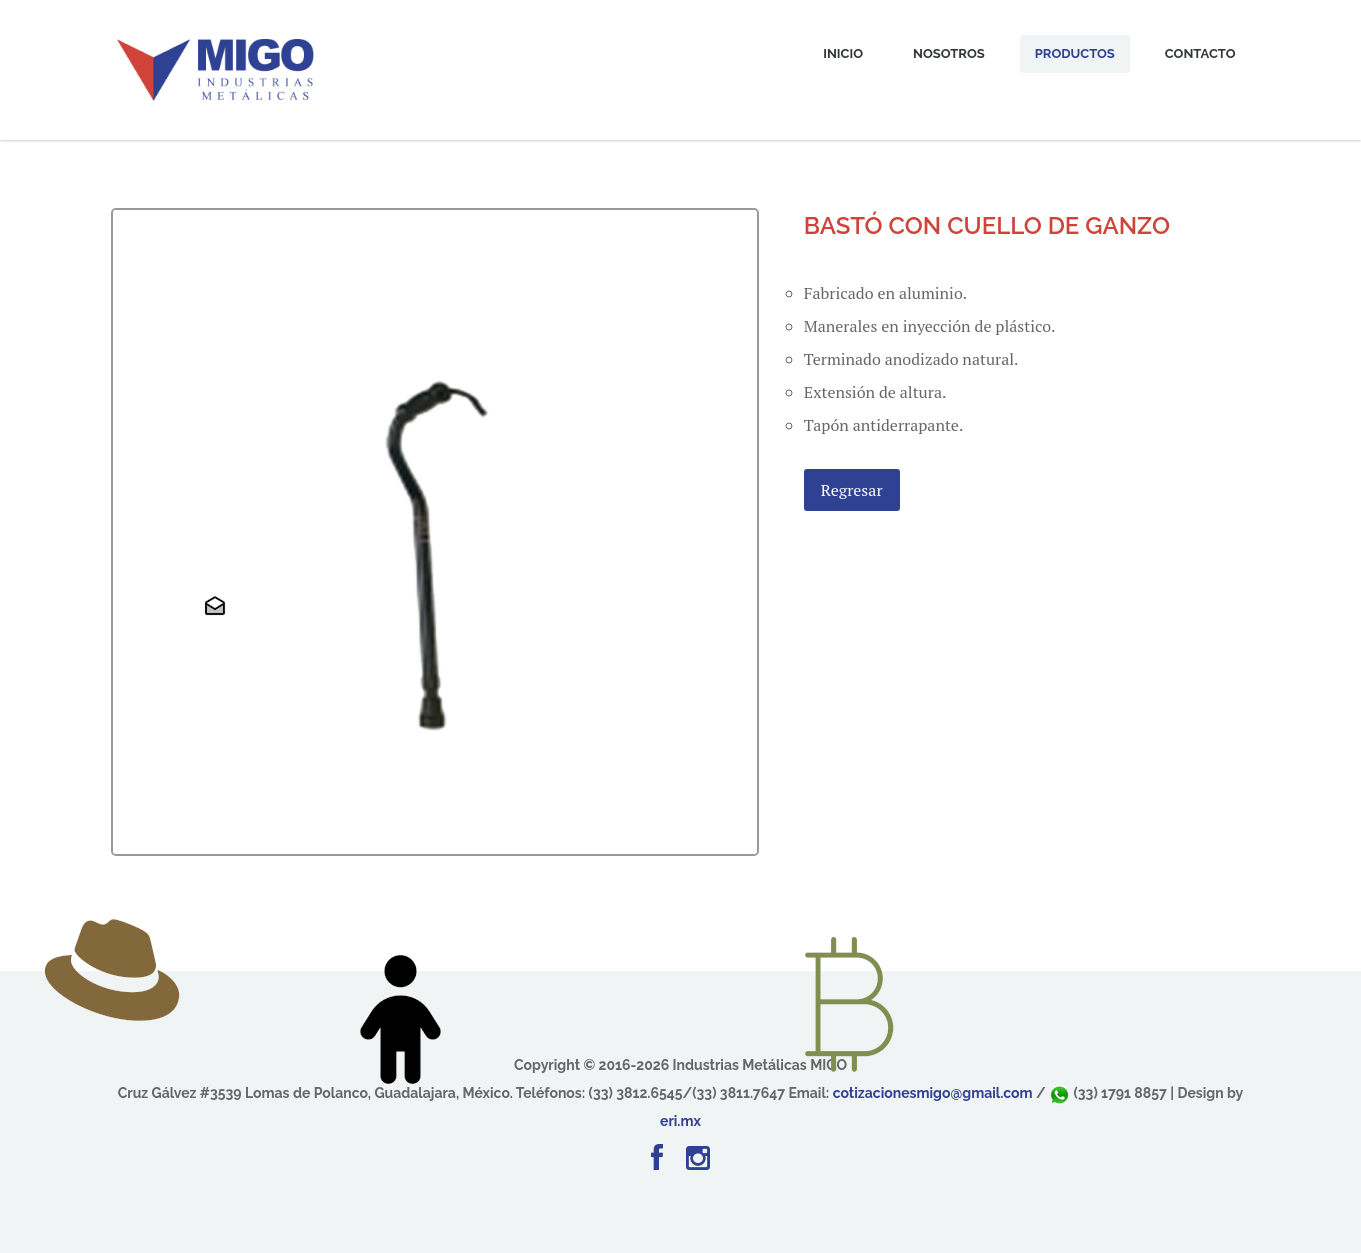  Describe the element at coordinates (215, 607) in the screenshot. I see `view drafts or unsent messages` at that location.